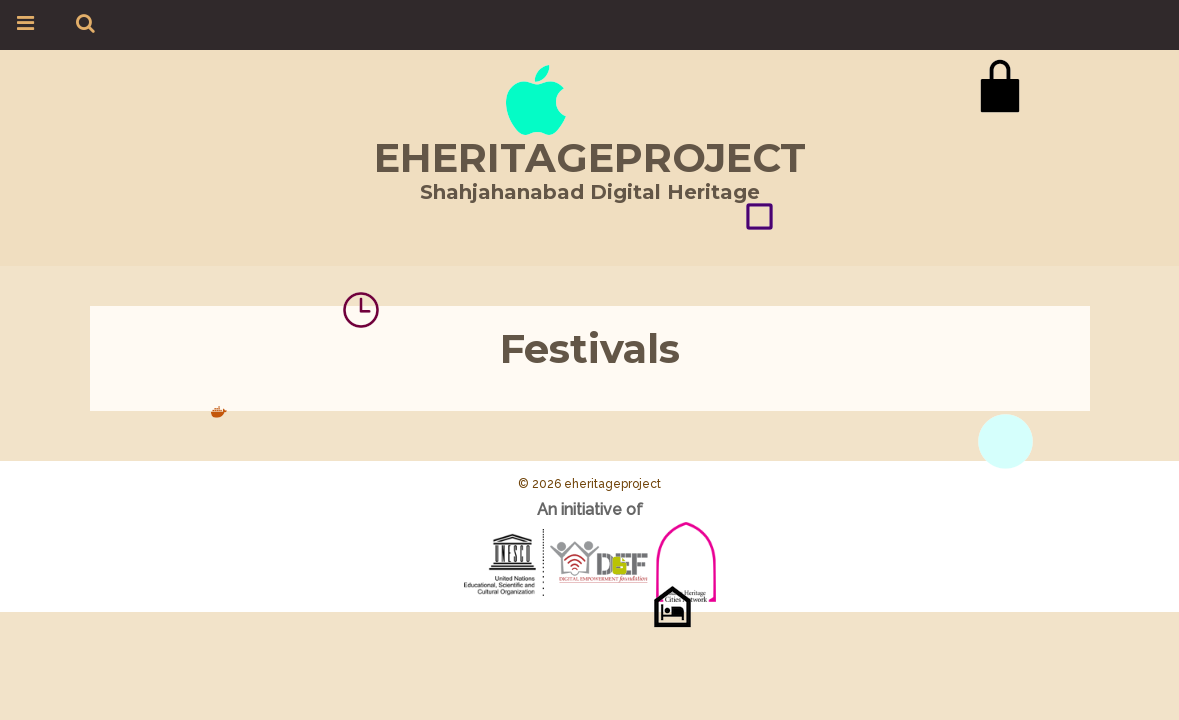 This screenshot has height=720, width=1179. Describe the element at coordinates (1005, 441) in the screenshot. I see `select or mark an item` at that location.